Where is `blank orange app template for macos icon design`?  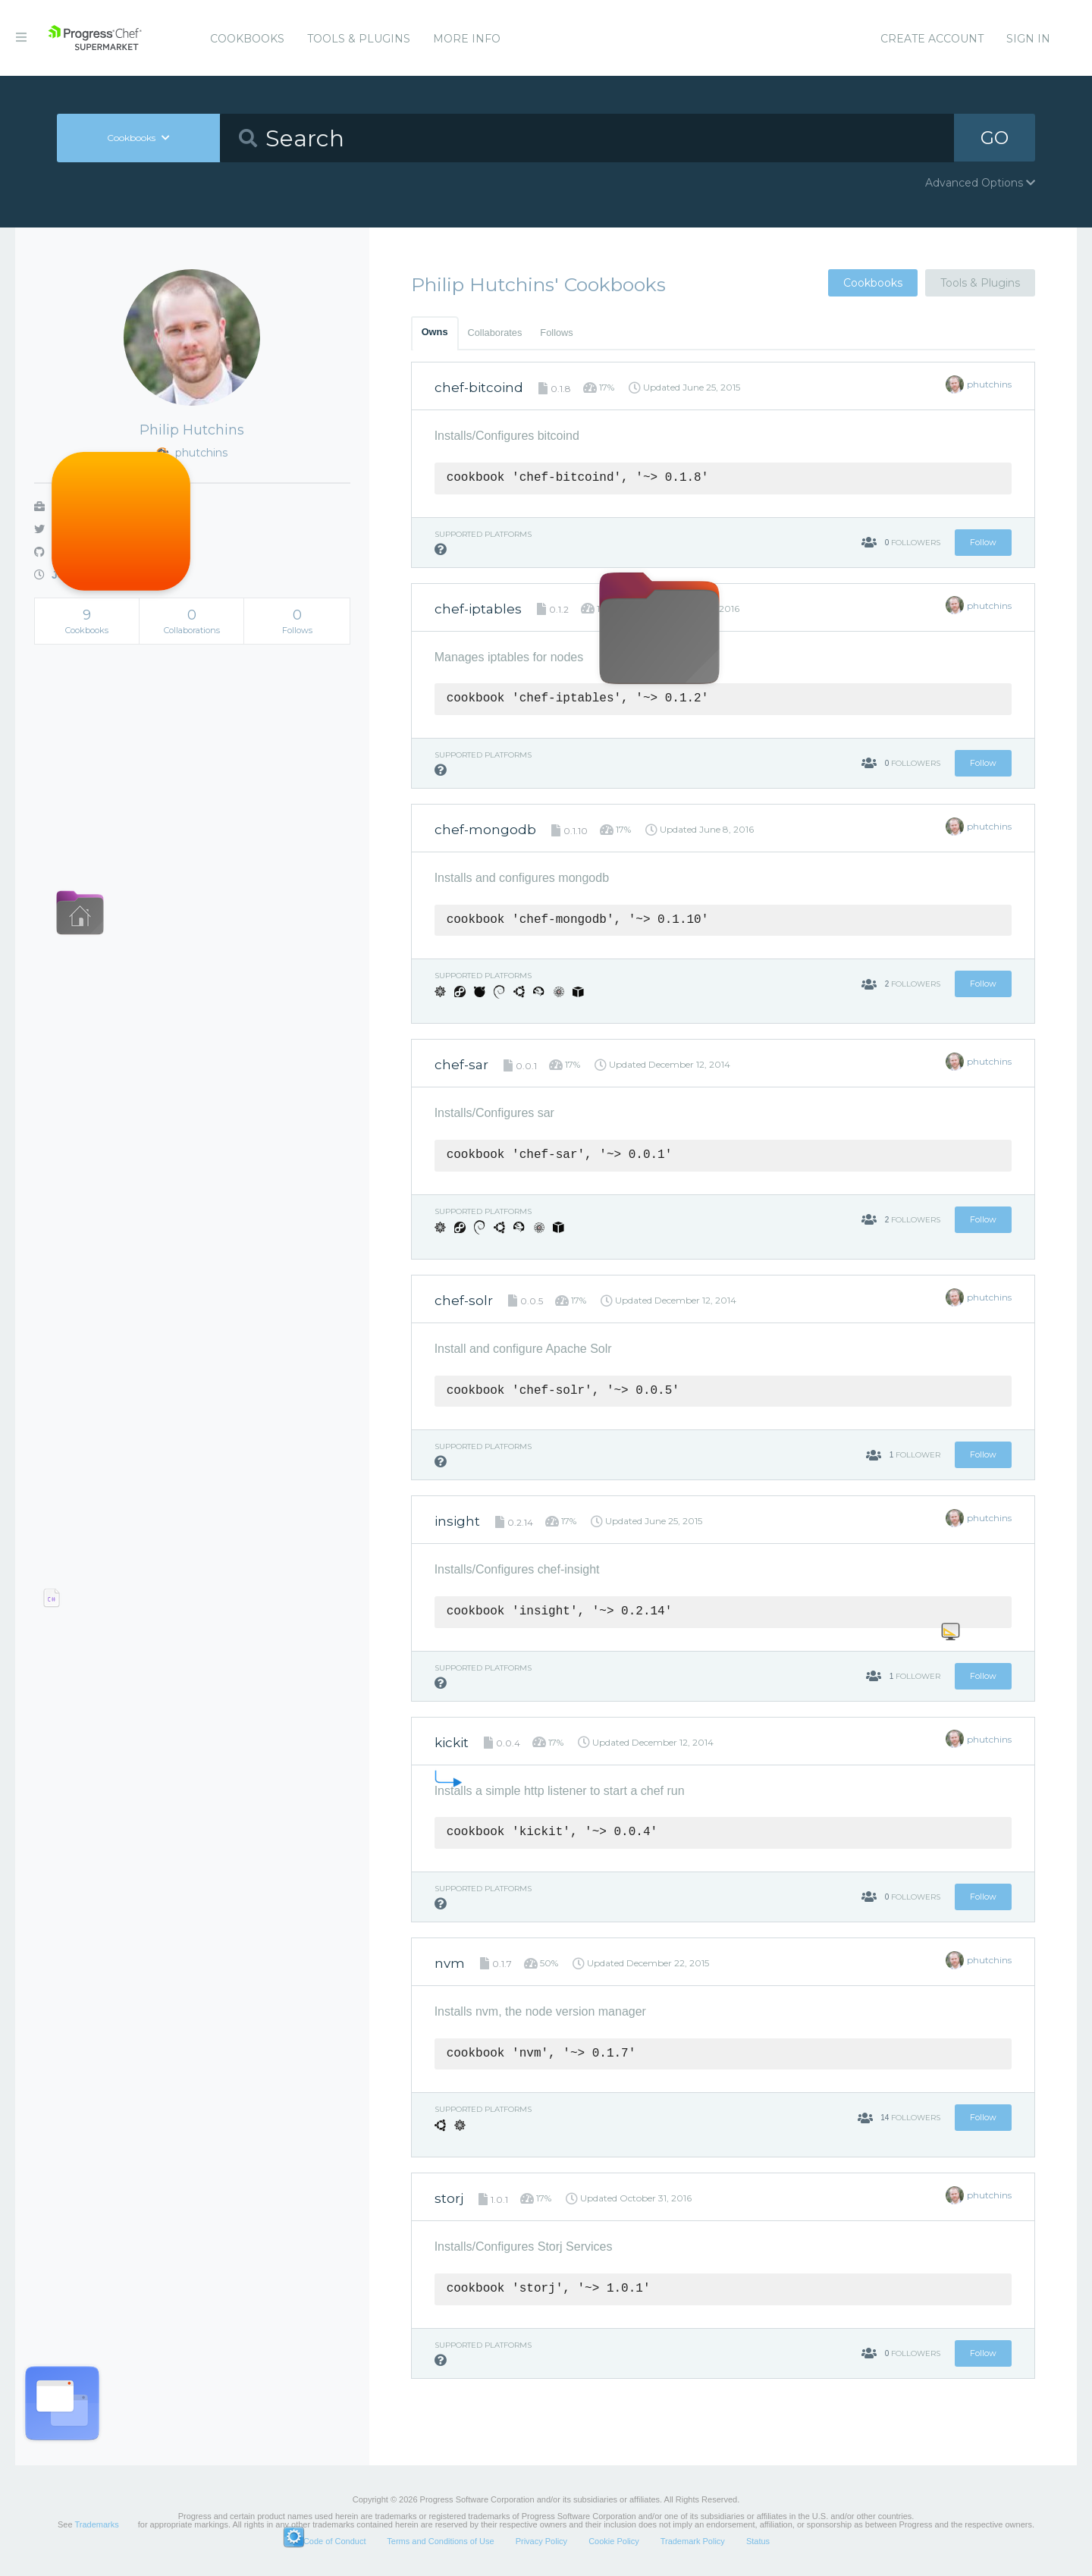
blank orange app template for macos icon design is located at coordinates (121, 521).